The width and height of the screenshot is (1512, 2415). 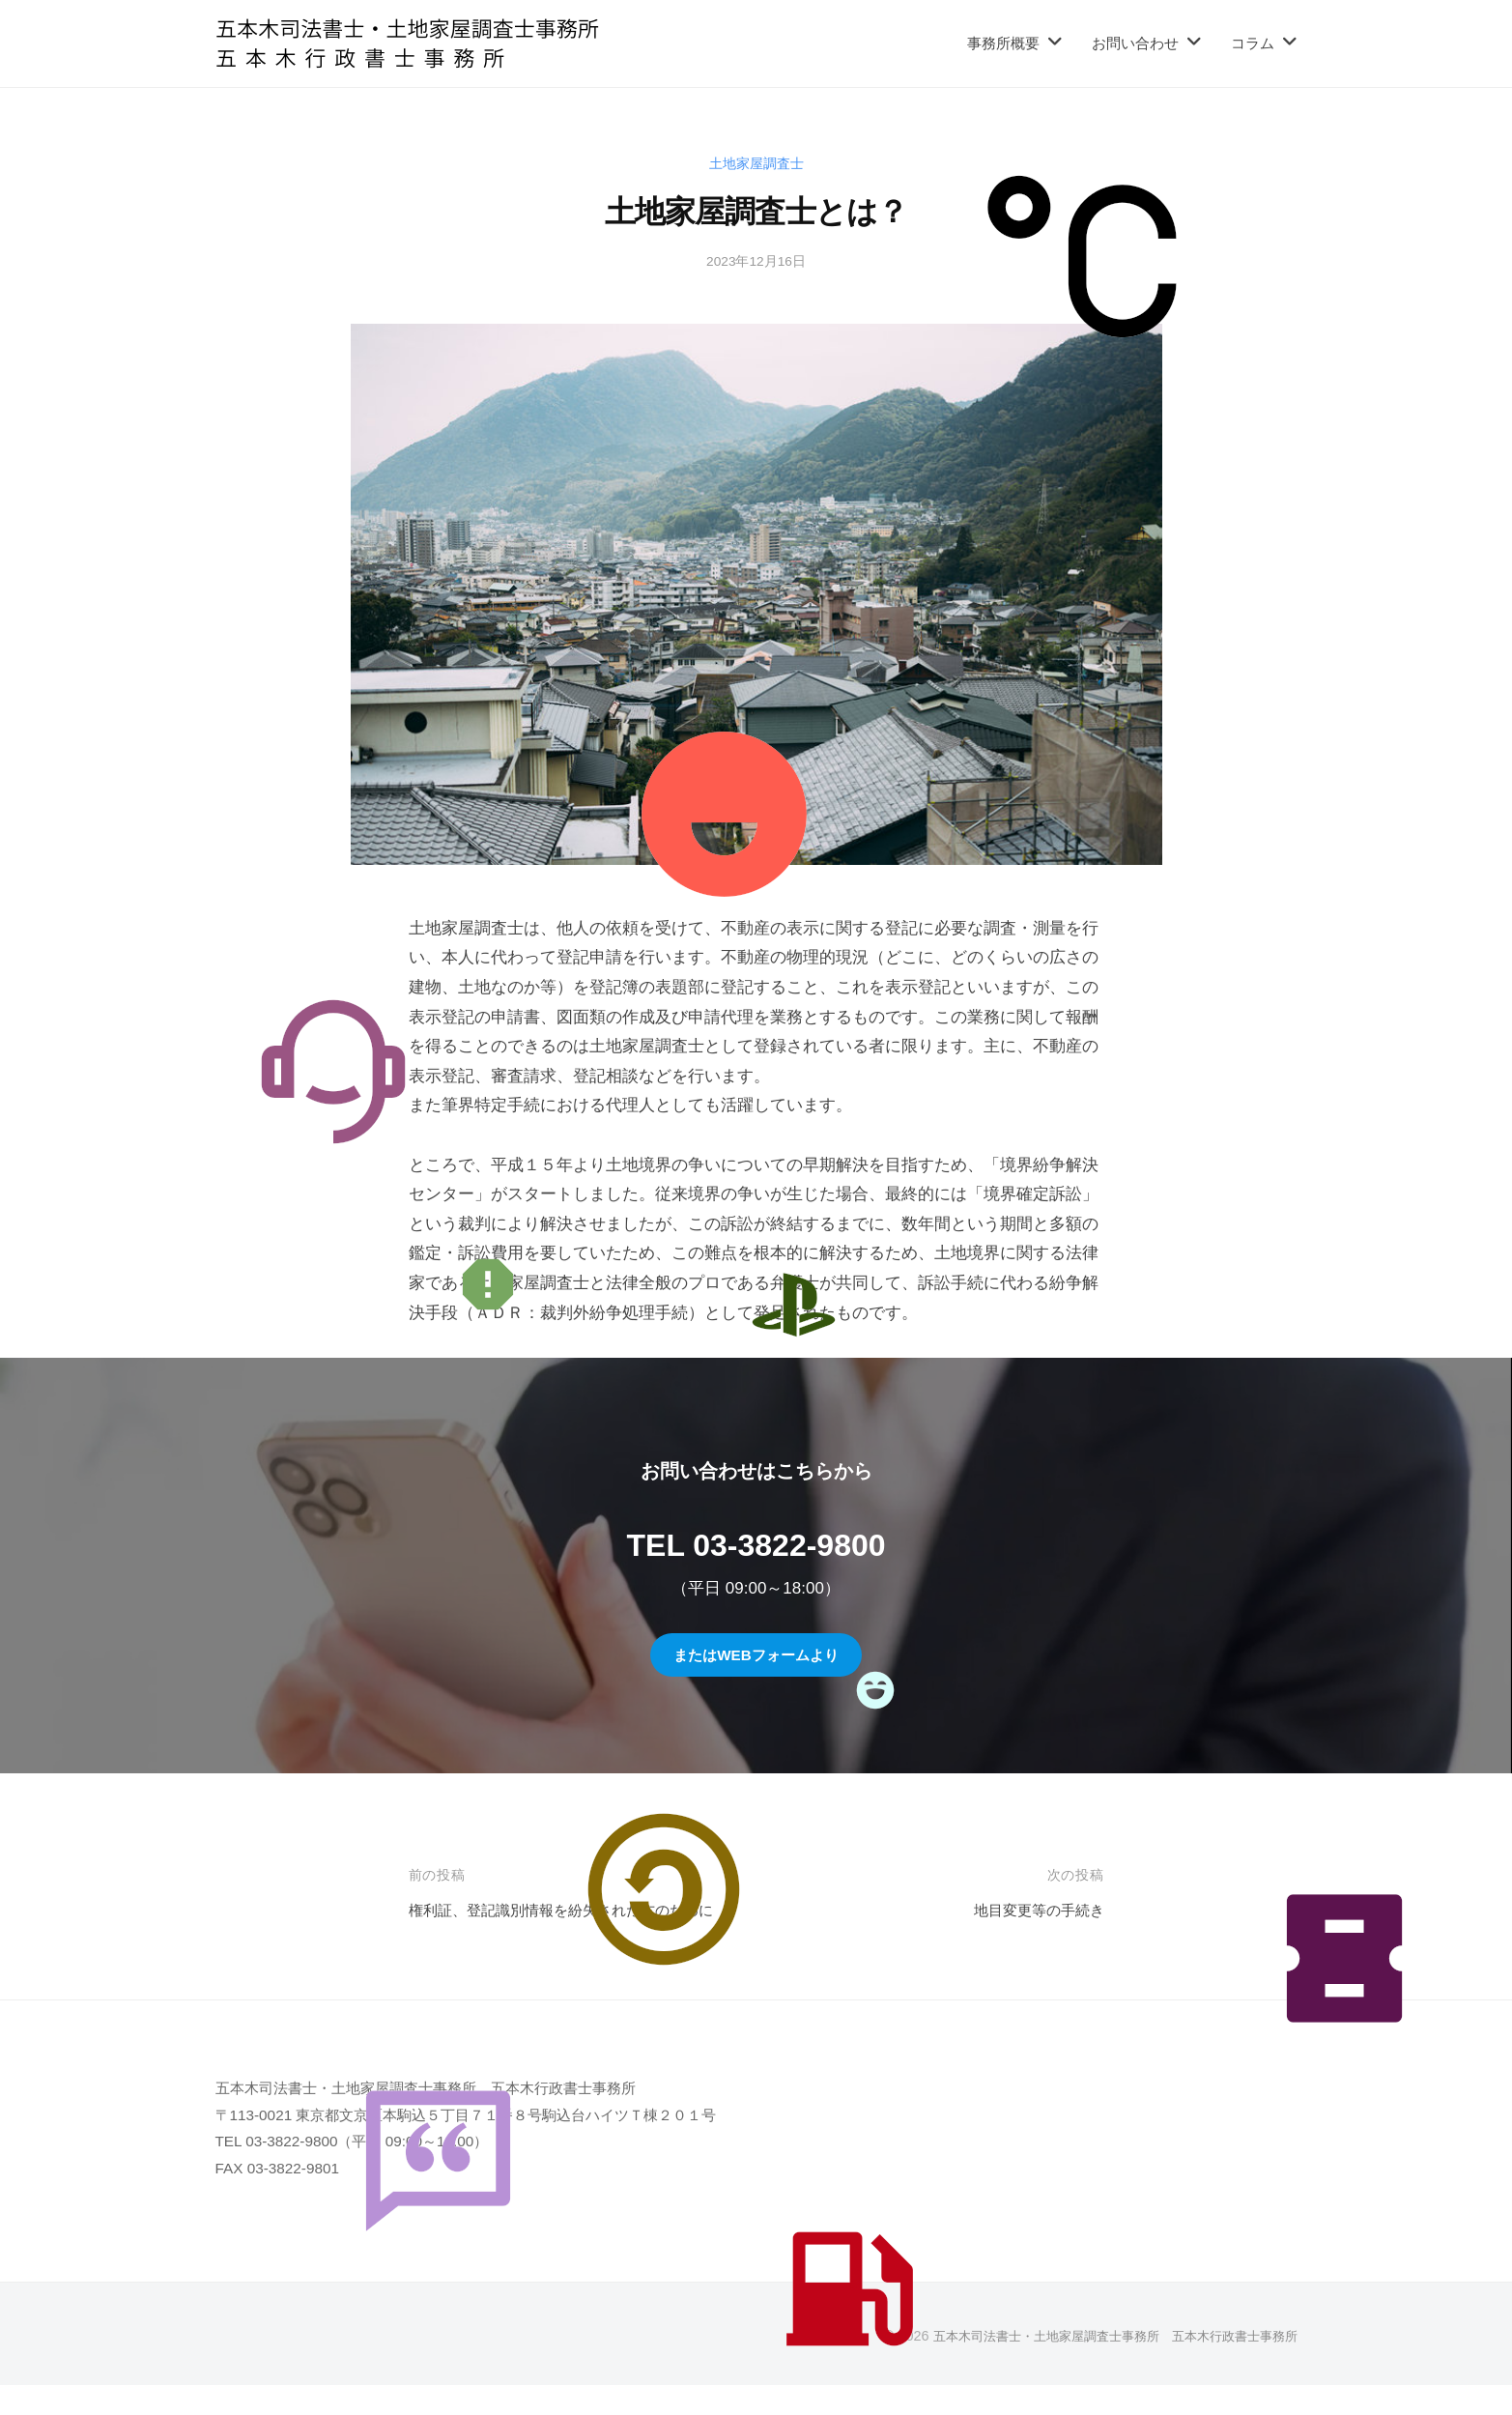 I want to click on react with laughter to a message, so click(x=875, y=1690).